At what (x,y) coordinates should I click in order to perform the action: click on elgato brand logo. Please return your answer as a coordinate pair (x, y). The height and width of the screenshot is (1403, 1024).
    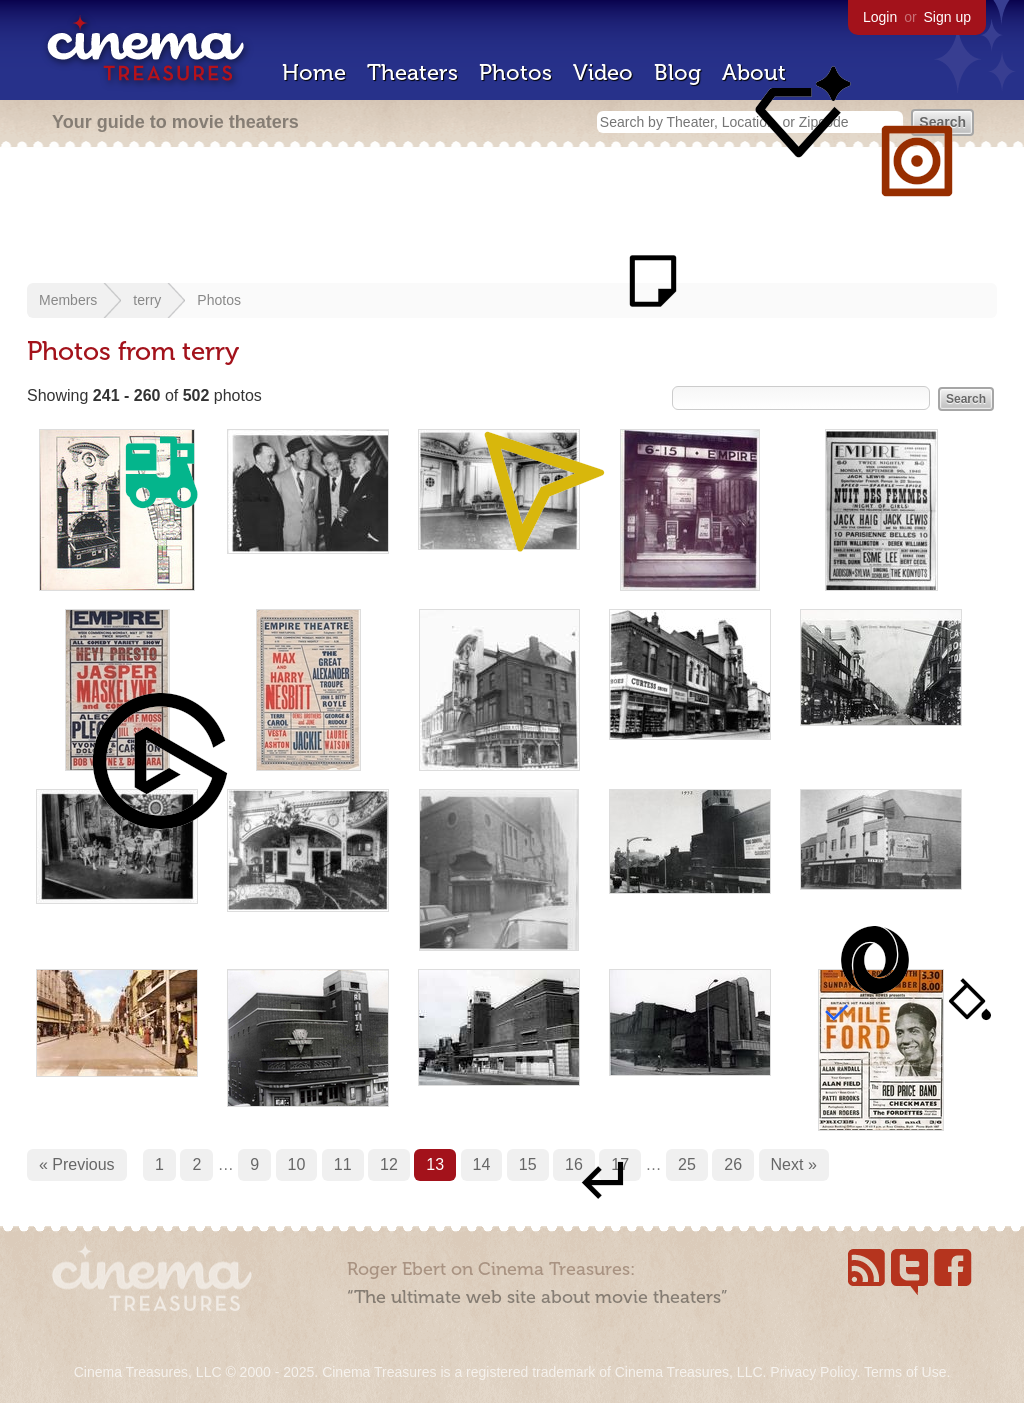
    Looking at the image, I should click on (160, 761).